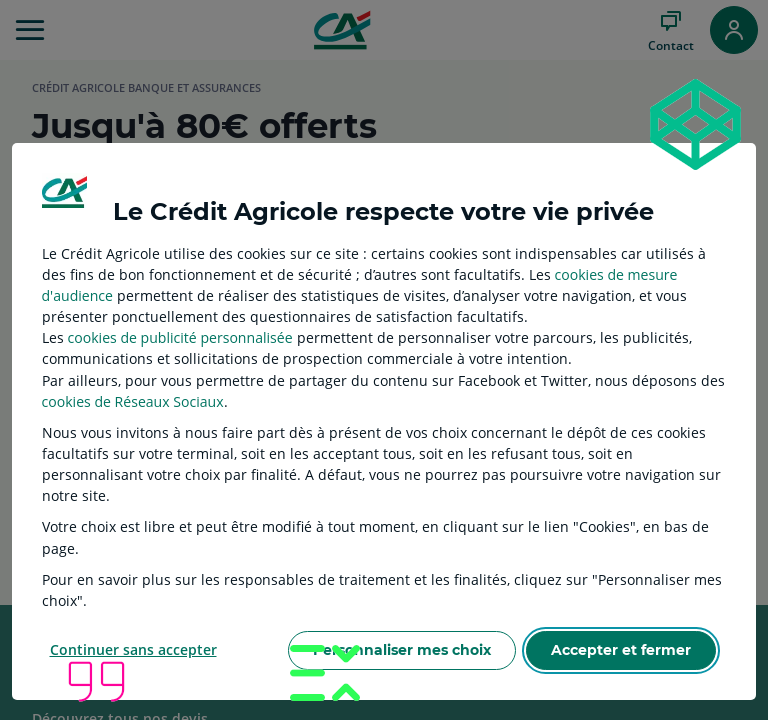 This screenshot has width=768, height=720. What do you see at coordinates (325, 673) in the screenshot?
I see `collapse or expand all list items` at bounding box center [325, 673].